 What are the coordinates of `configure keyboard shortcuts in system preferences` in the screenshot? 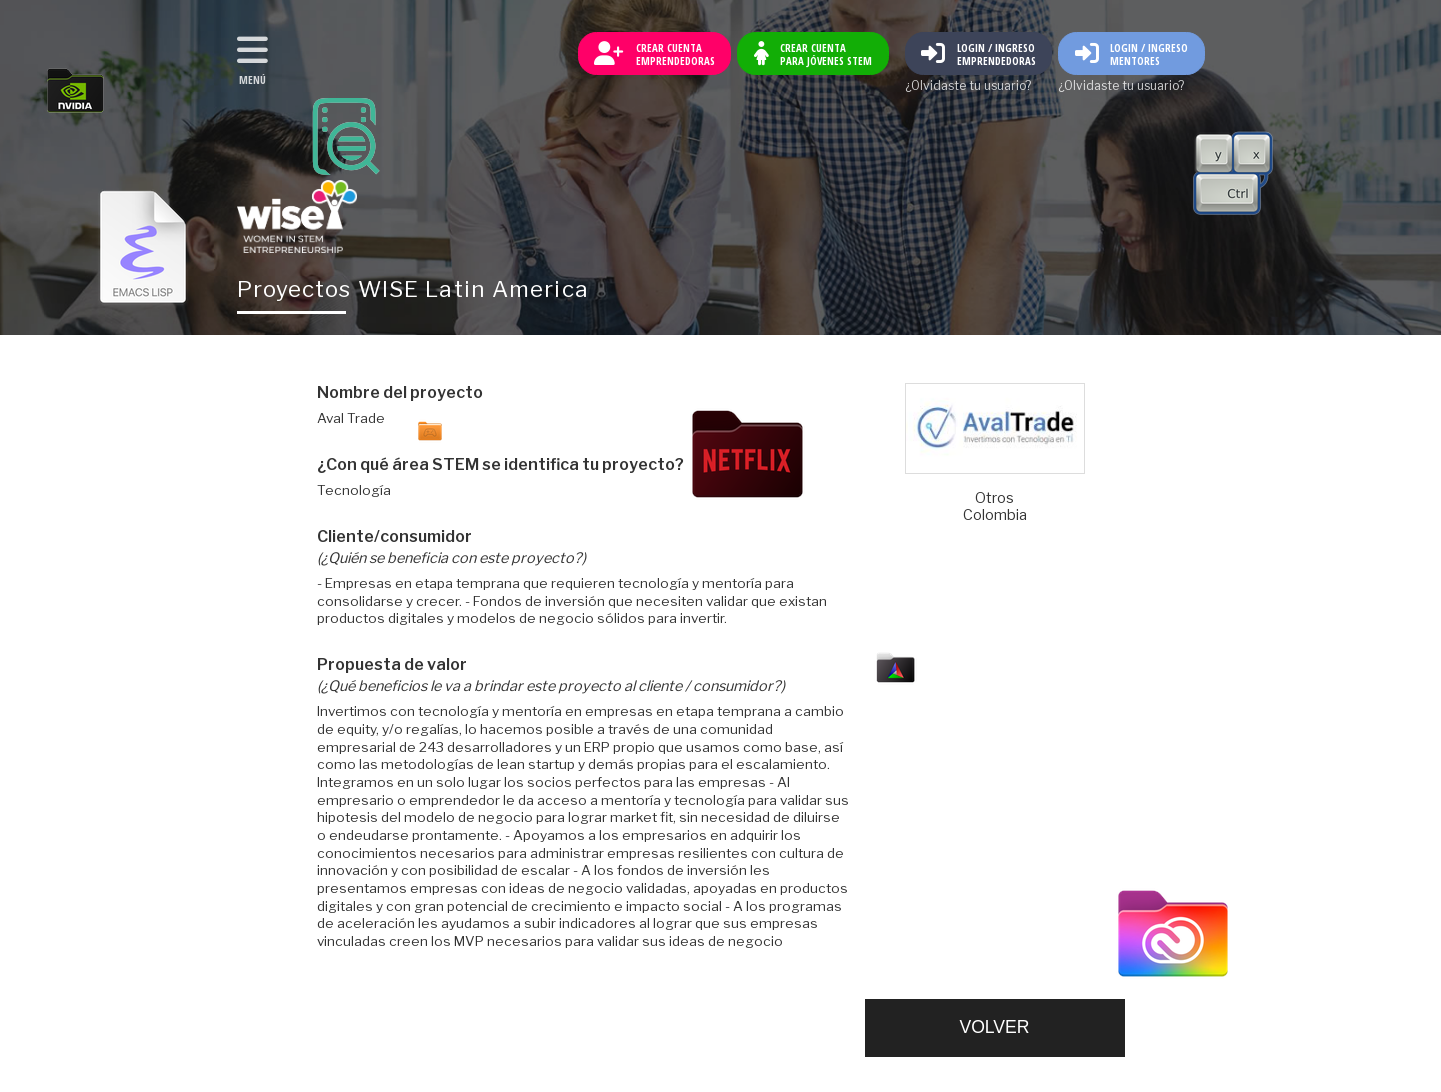 It's located at (1233, 175).